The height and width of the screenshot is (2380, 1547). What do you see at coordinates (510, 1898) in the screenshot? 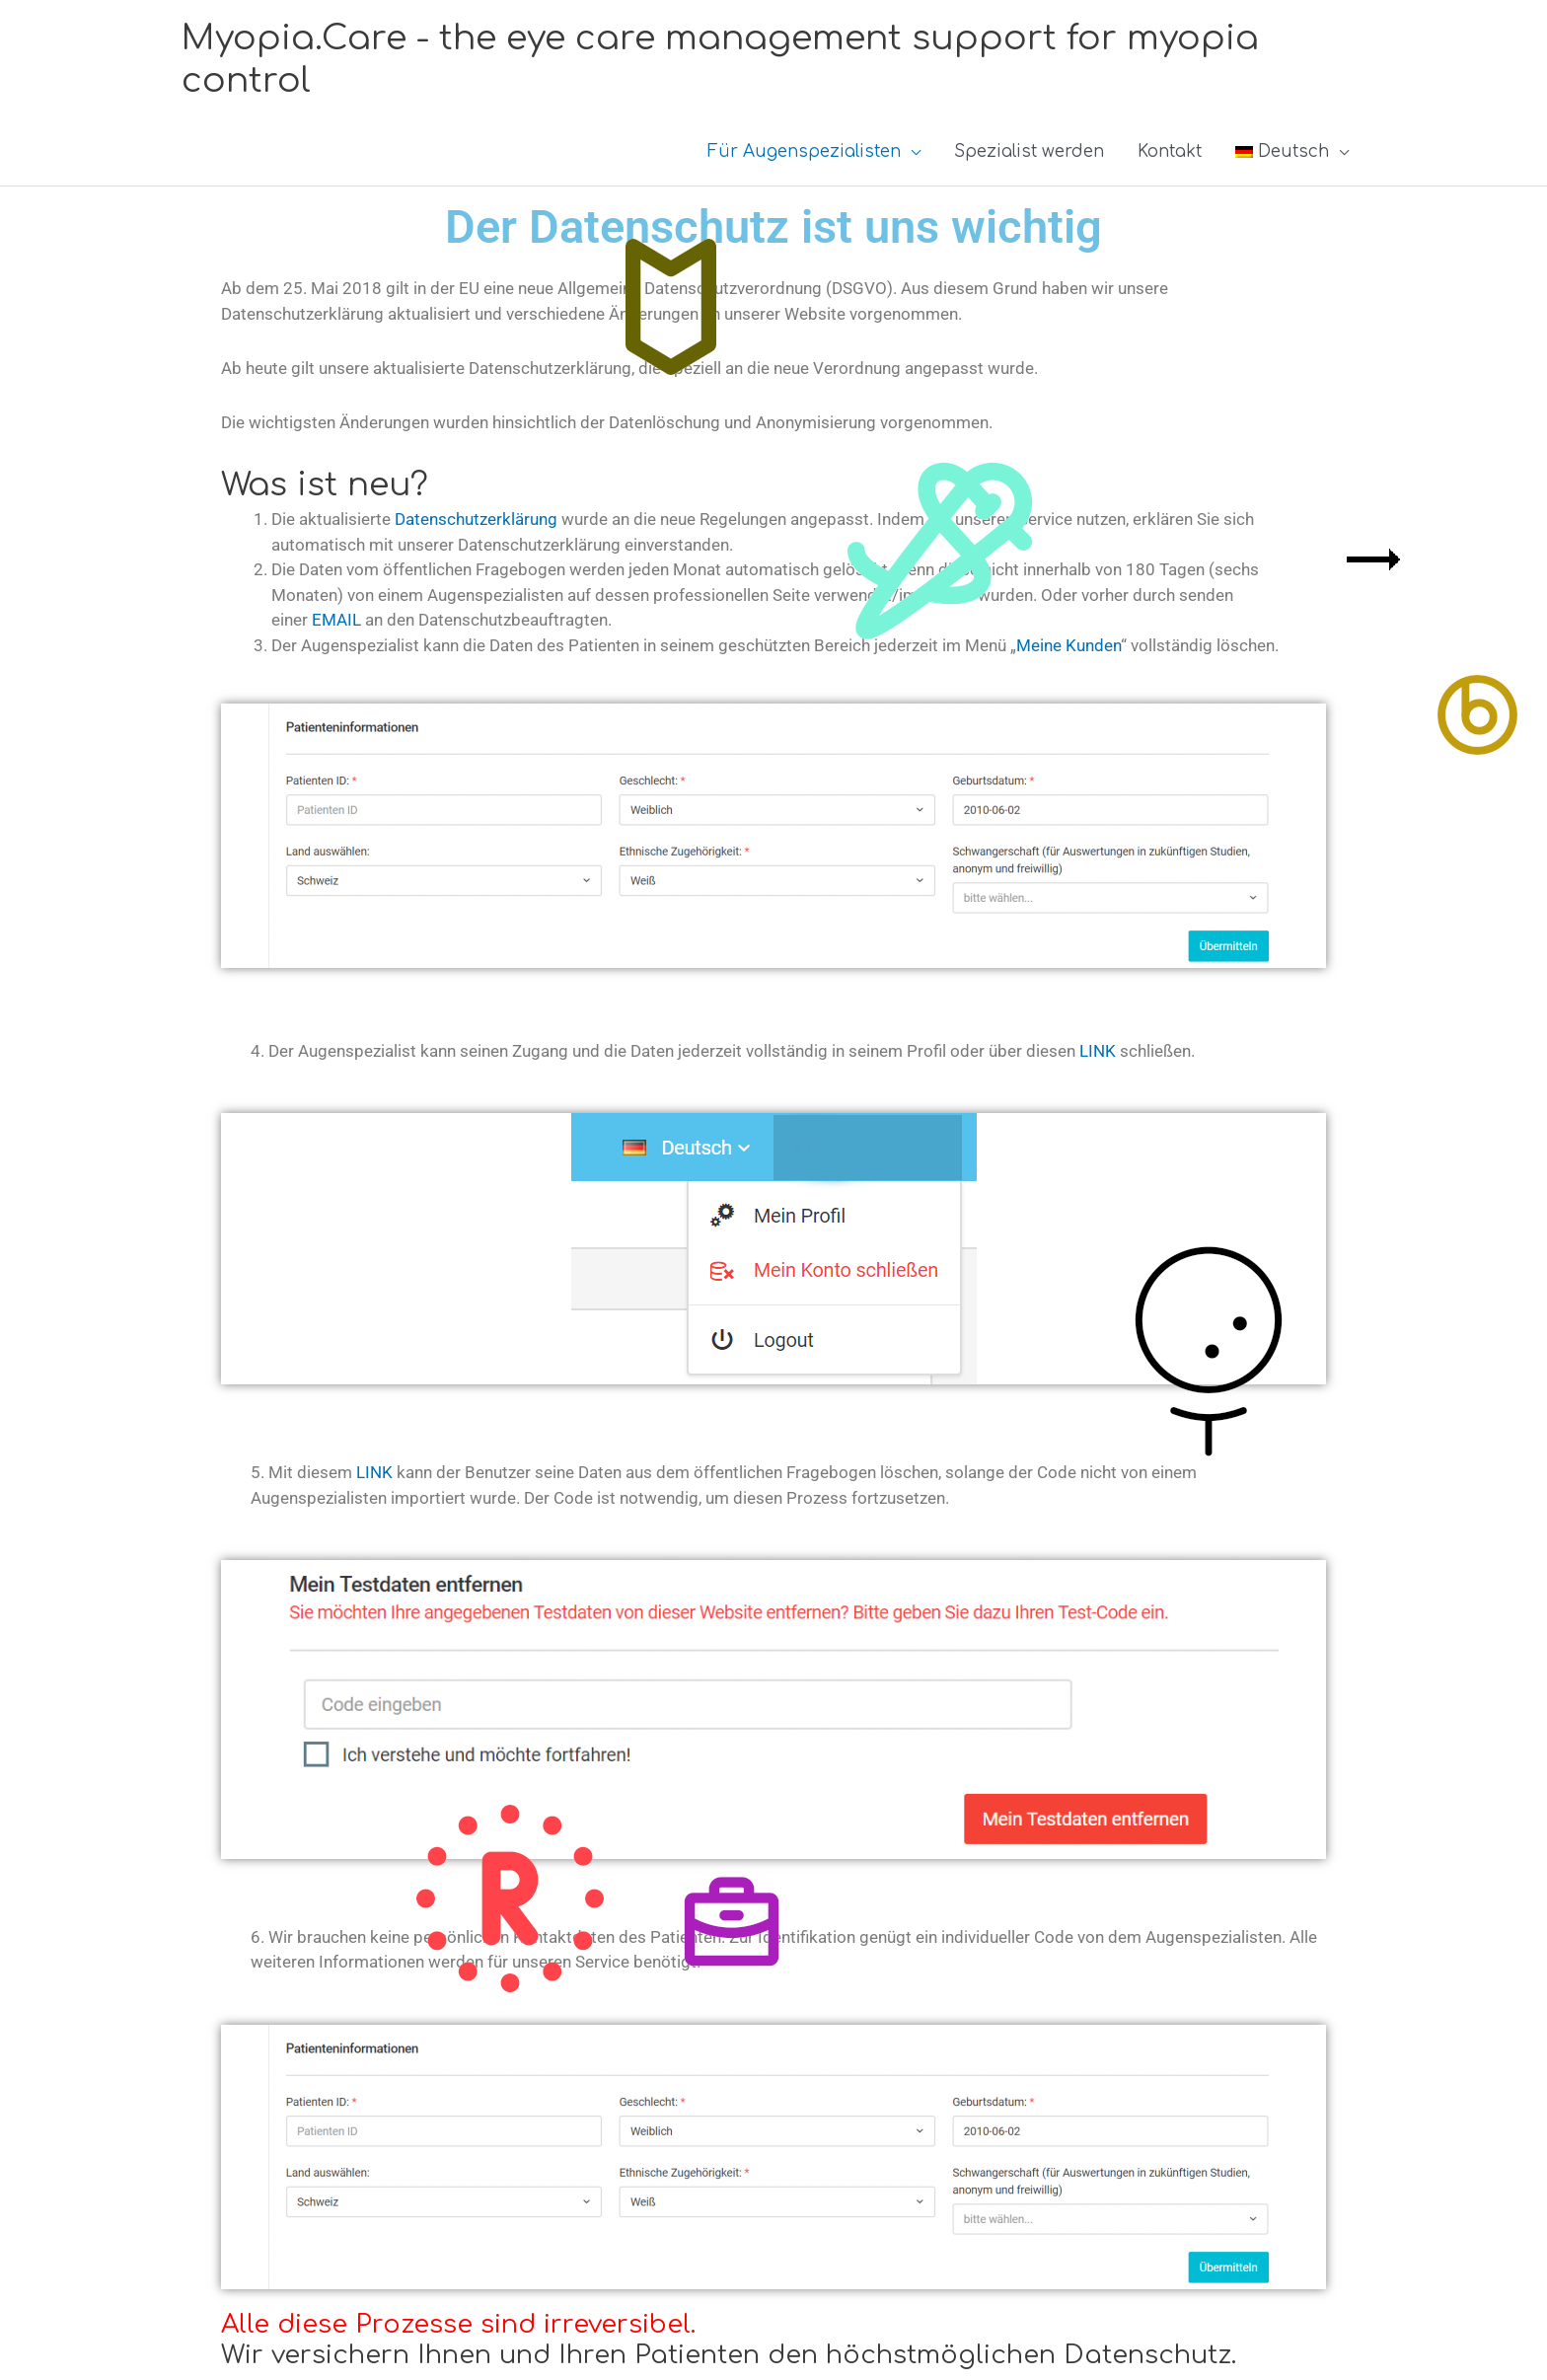
I see `indicates registered trademark or rights reserved` at bounding box center [510, 1898].